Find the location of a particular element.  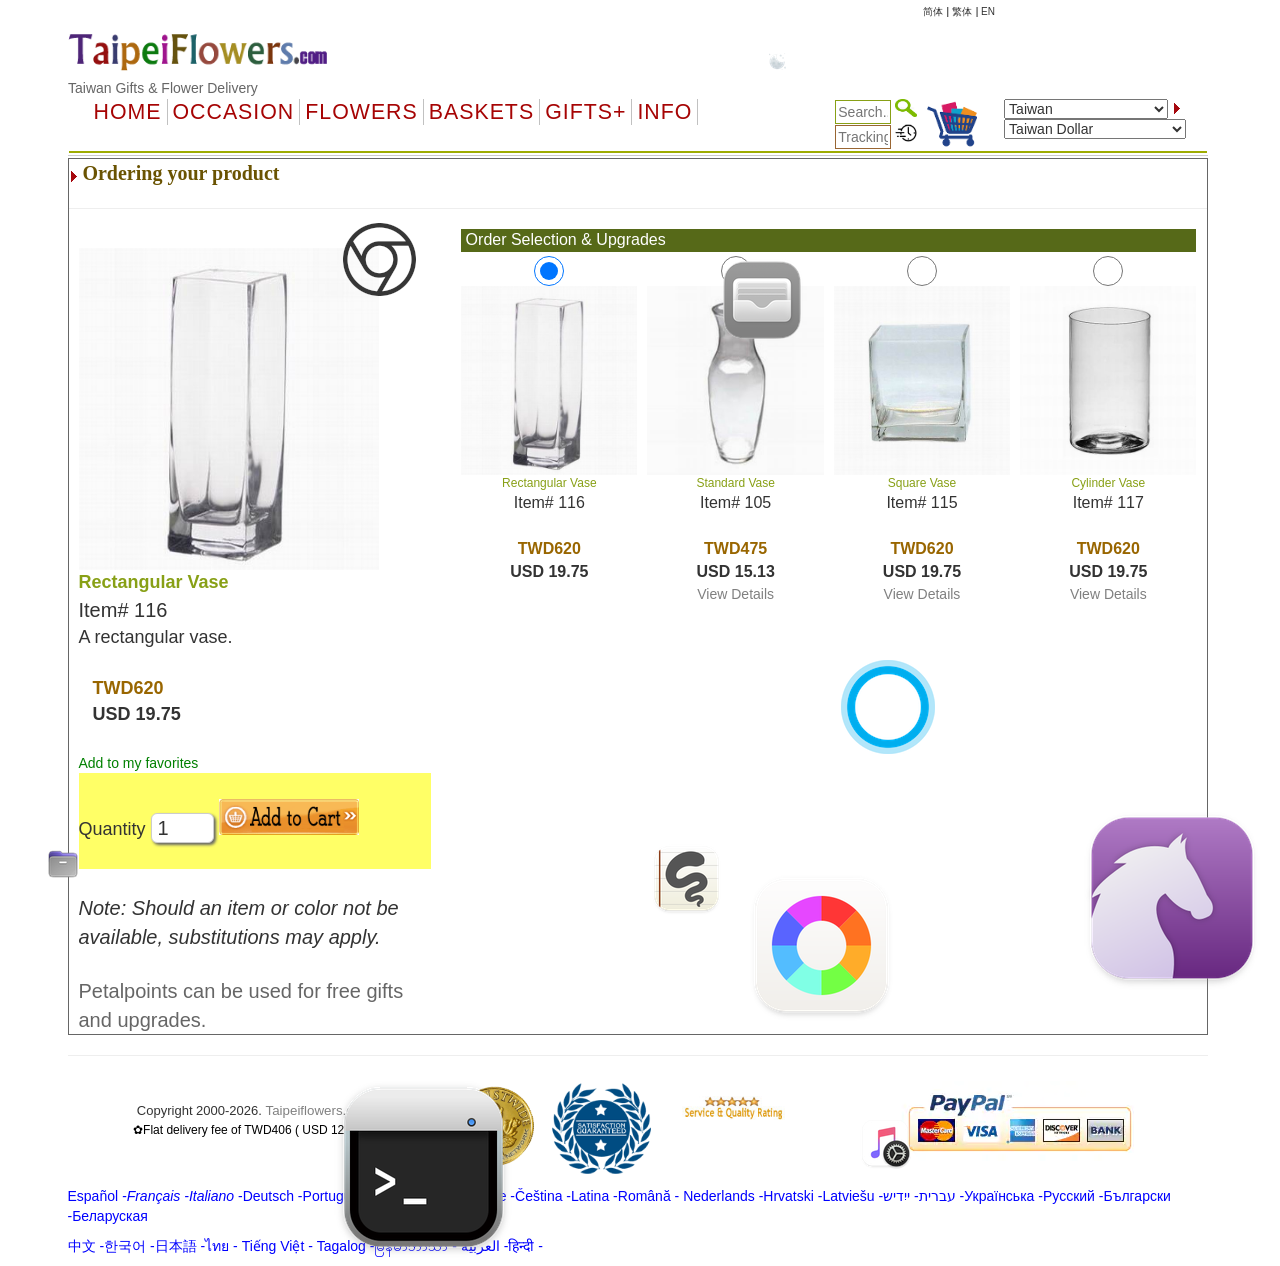

open apple wallet app is located at coordinates (762, 300).